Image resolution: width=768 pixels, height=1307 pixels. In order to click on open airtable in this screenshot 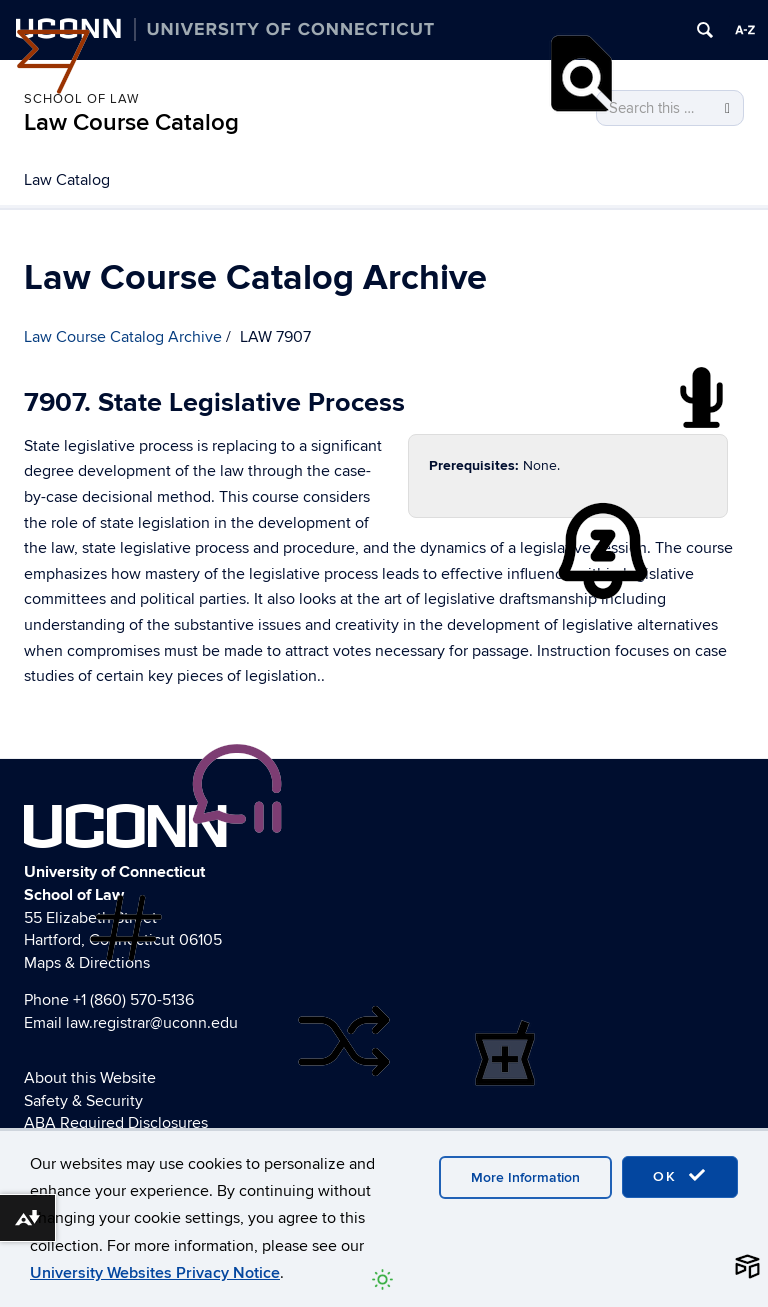, I will do `click(747, 1266)`.